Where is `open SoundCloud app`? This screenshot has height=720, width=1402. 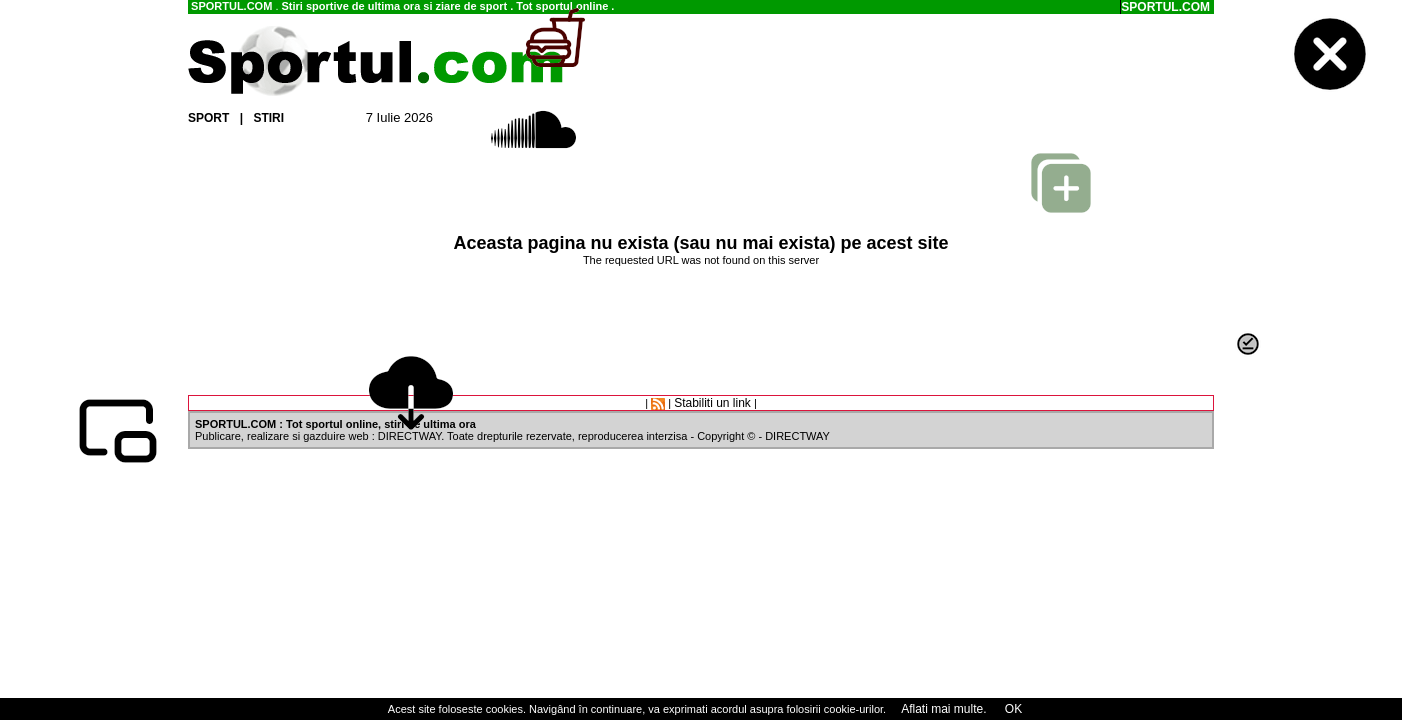
open SoundCloud app is located at coordinates (533, 129).